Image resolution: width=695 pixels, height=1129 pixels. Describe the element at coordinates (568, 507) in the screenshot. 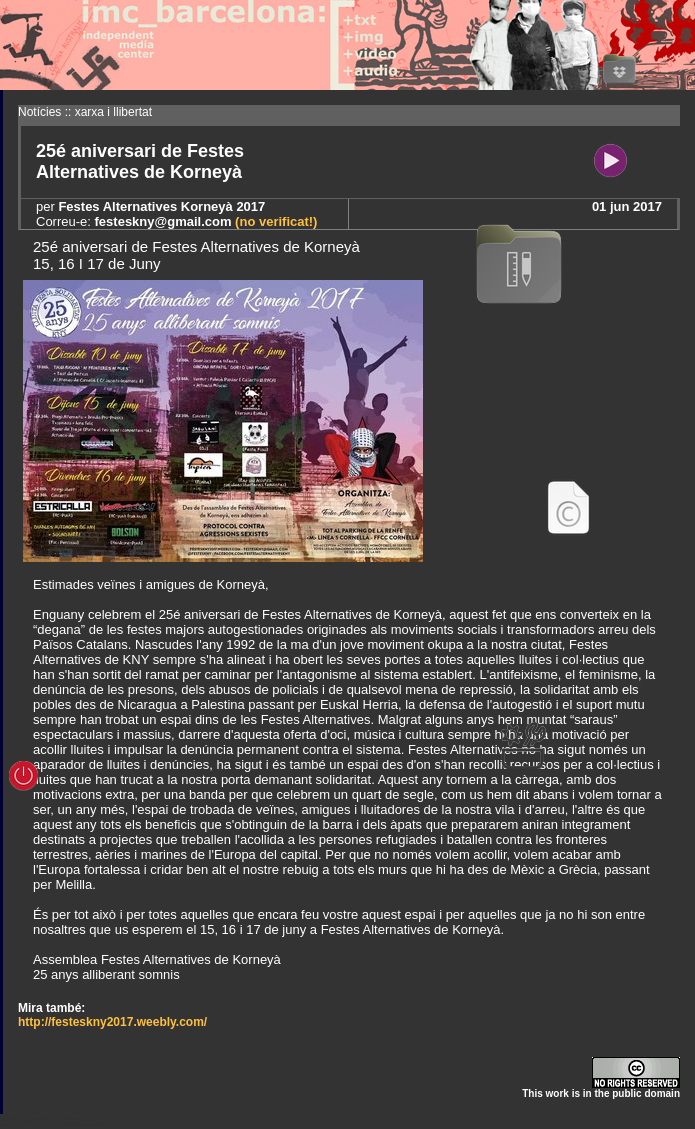

I see `indicates a file with copyright protection` at that location.